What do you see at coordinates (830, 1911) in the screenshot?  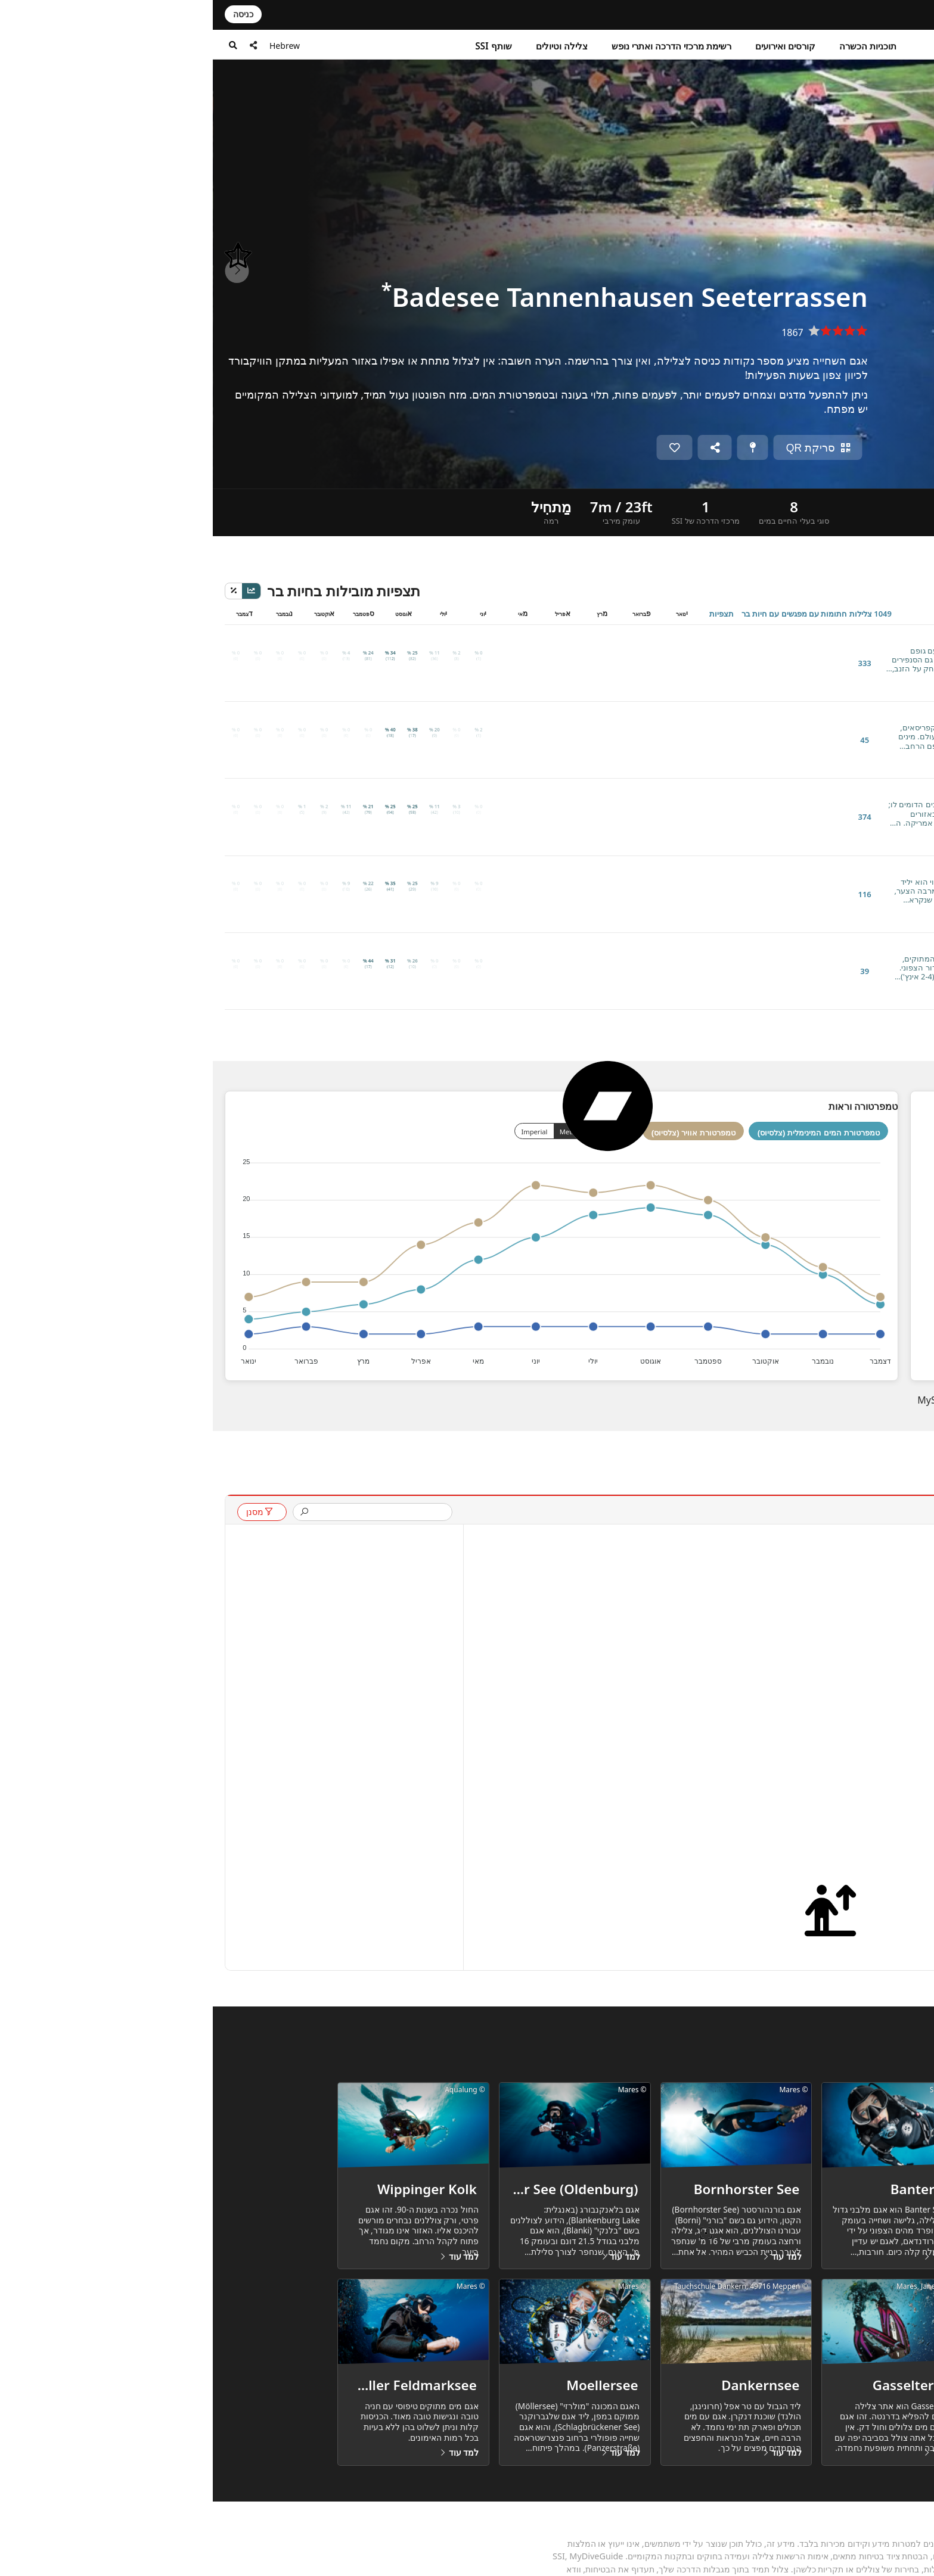 I see `upload user profile or data` at bounding box center [830, 1911].